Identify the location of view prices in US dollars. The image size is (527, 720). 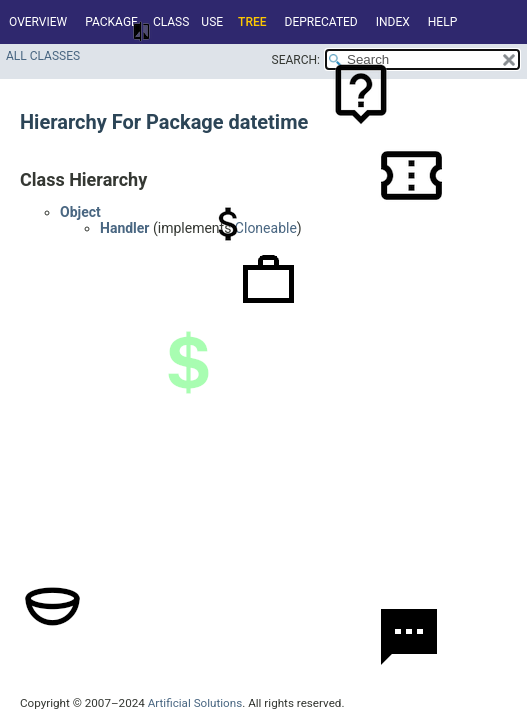
(188, 362).